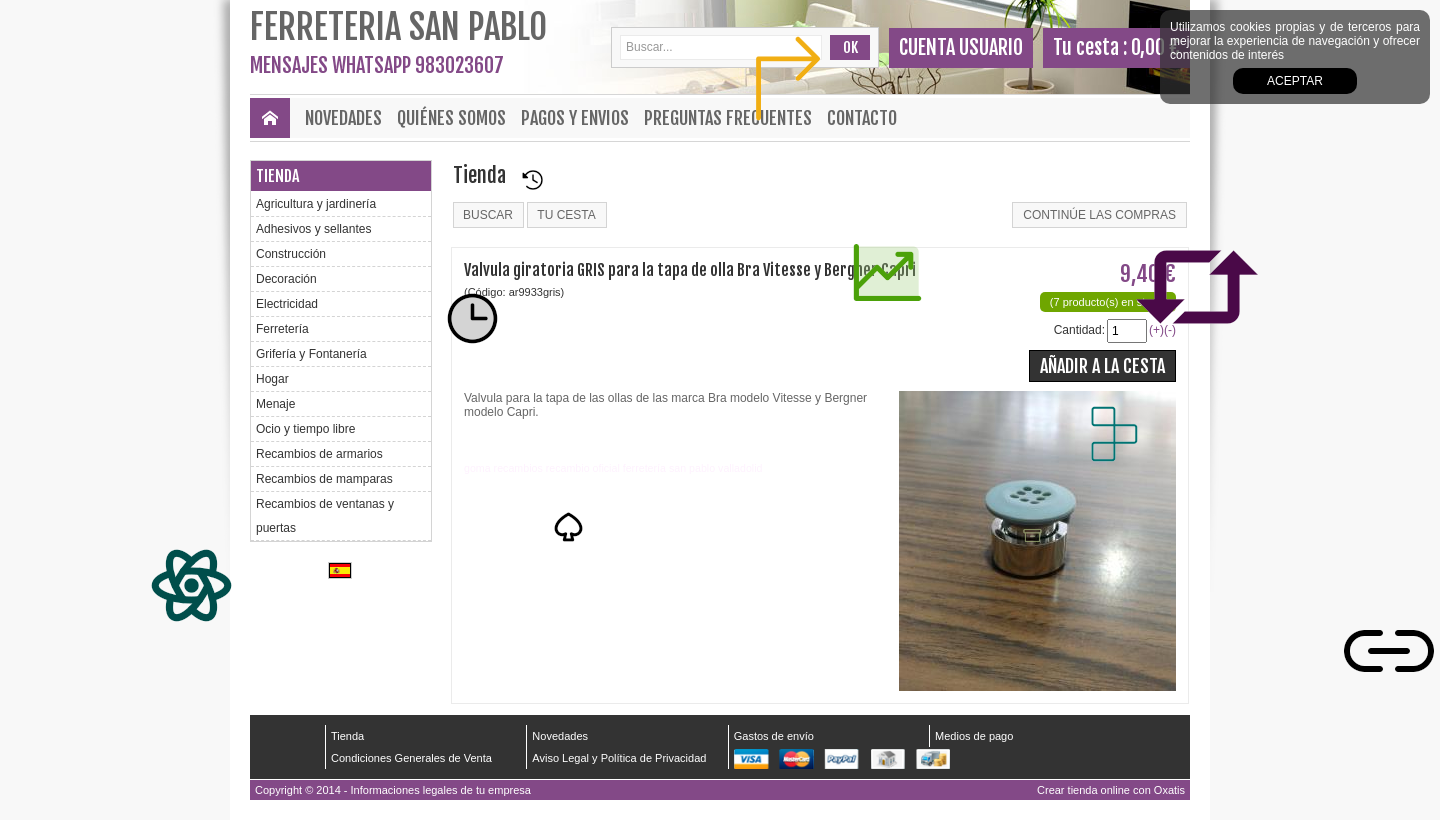 This screenshot has width=1440, height=820. Describe the element at coordinates (533, 180) in the screenshot. I see `view history or recent activity` at that location.